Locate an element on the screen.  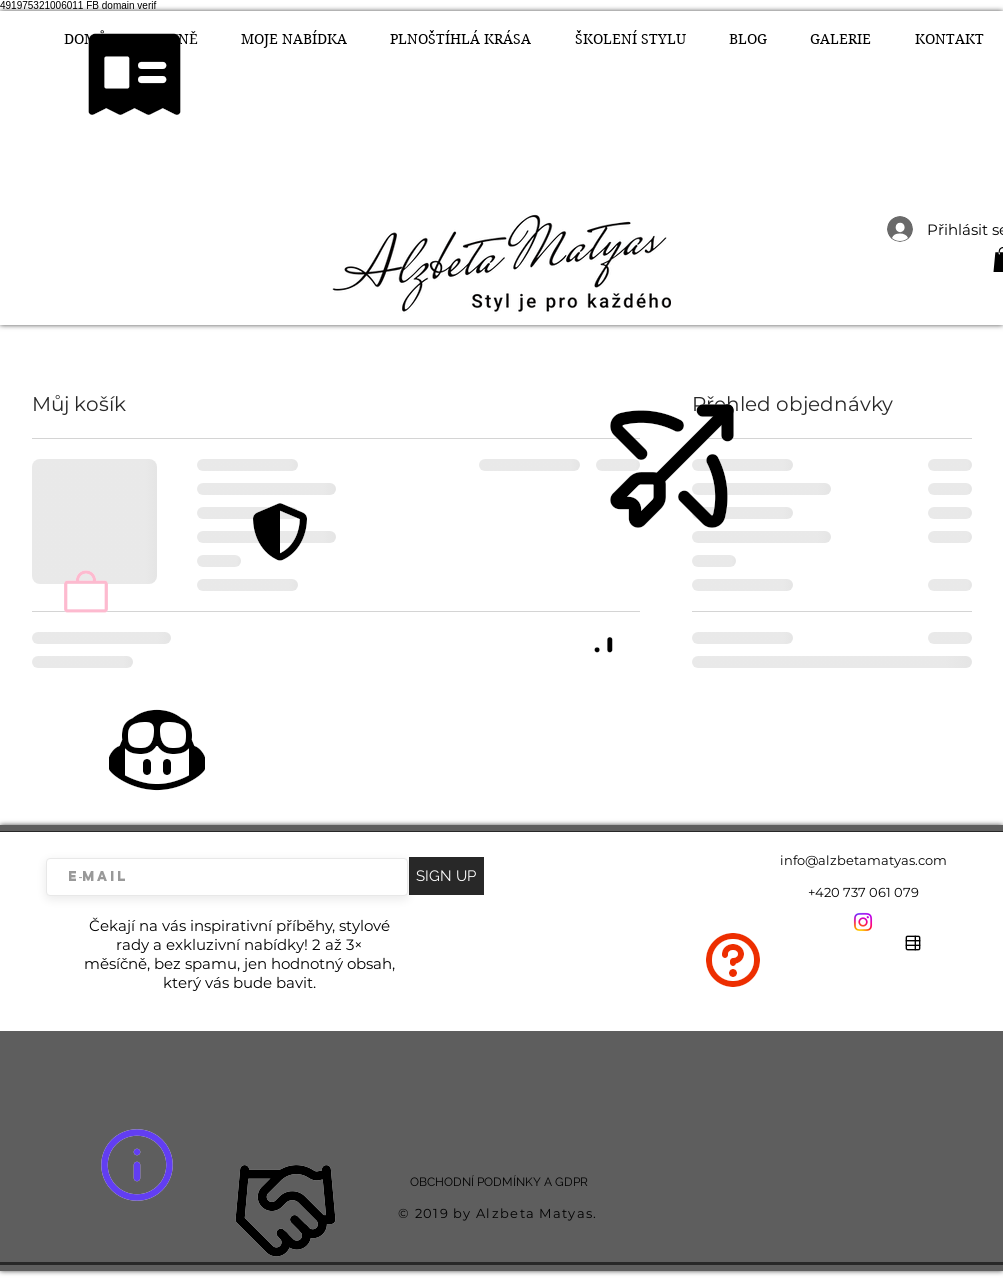
access github copilot AI assistant is located at coordinates (157, 750).